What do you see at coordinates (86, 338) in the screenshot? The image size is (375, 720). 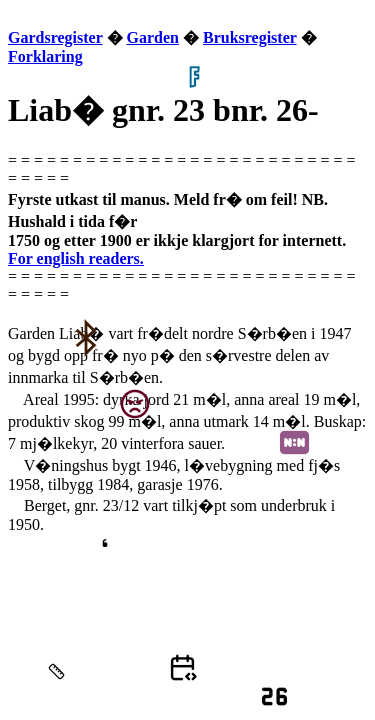 I see `toggle bluetooth connectivity on or off` at bounding box center [86, 338].